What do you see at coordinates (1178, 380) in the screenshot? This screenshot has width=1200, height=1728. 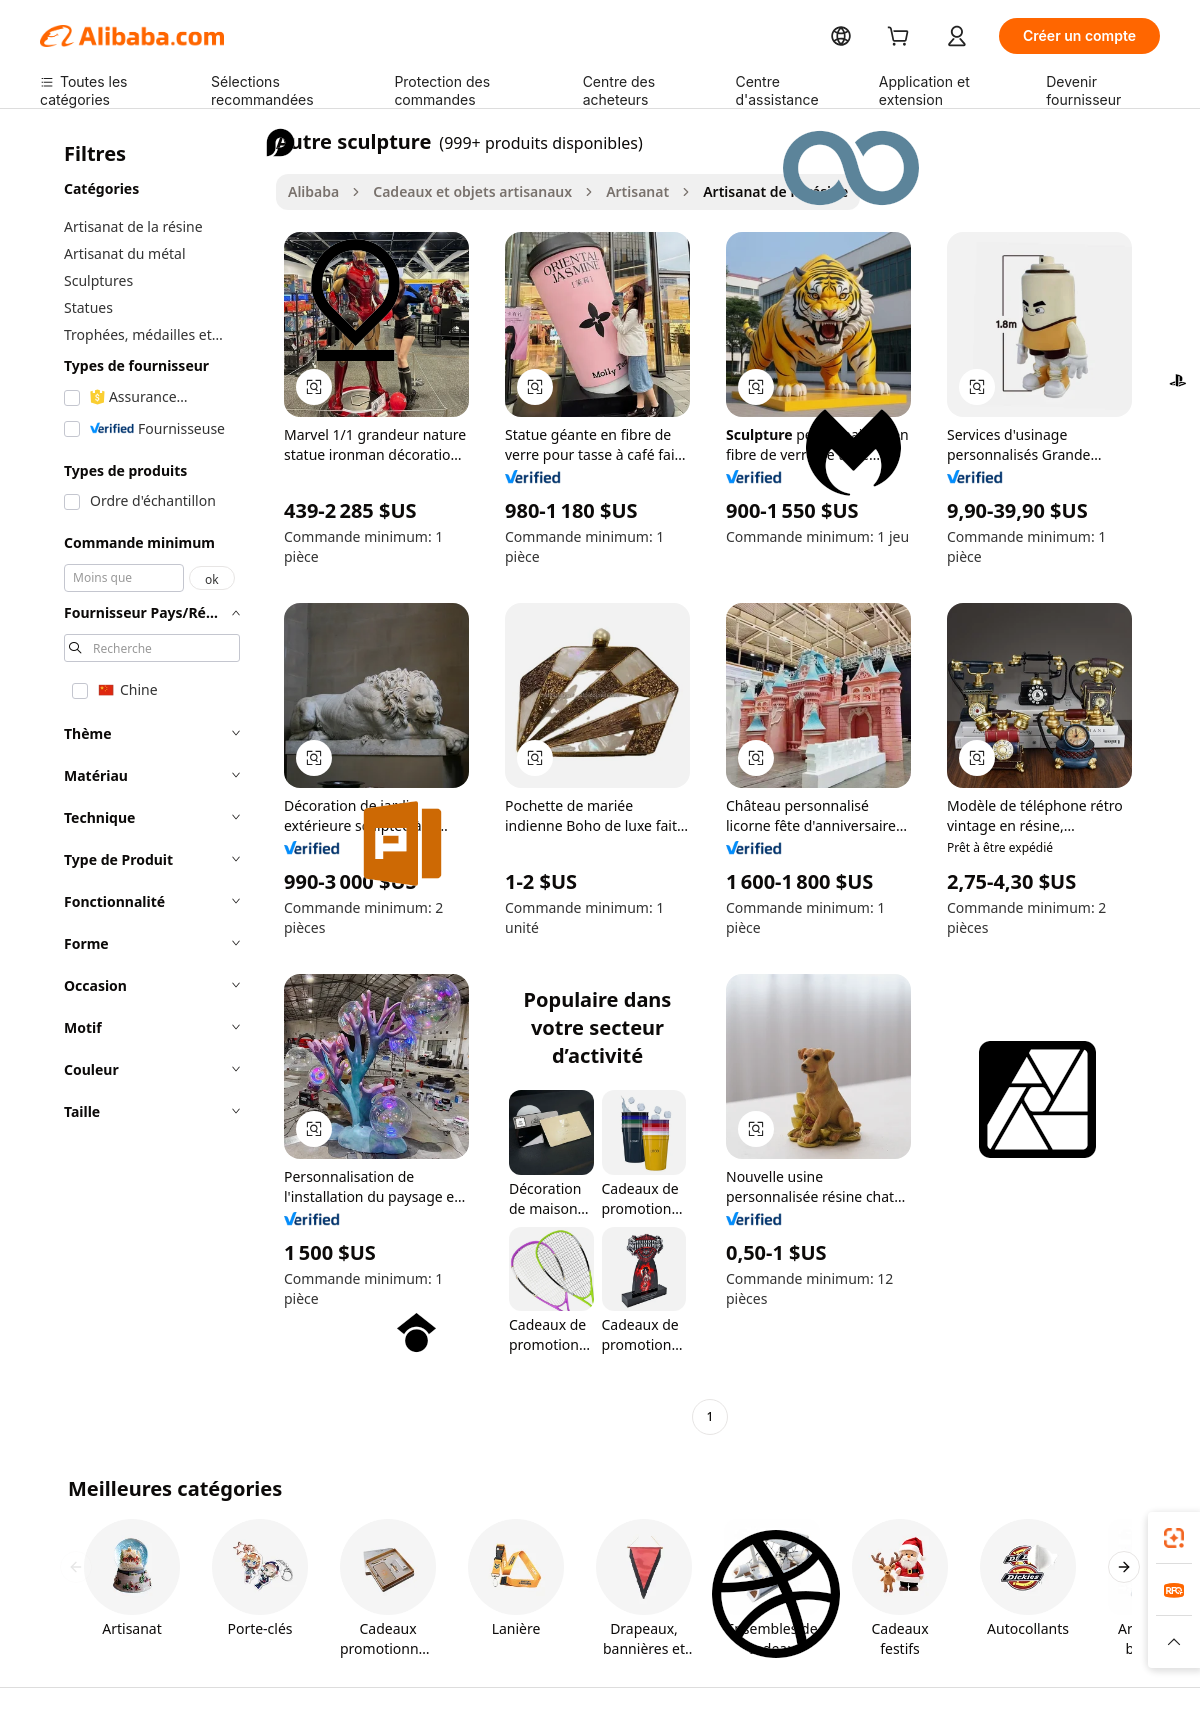 I see `open PlayStation app or services` at bounding box center [1178, 380].